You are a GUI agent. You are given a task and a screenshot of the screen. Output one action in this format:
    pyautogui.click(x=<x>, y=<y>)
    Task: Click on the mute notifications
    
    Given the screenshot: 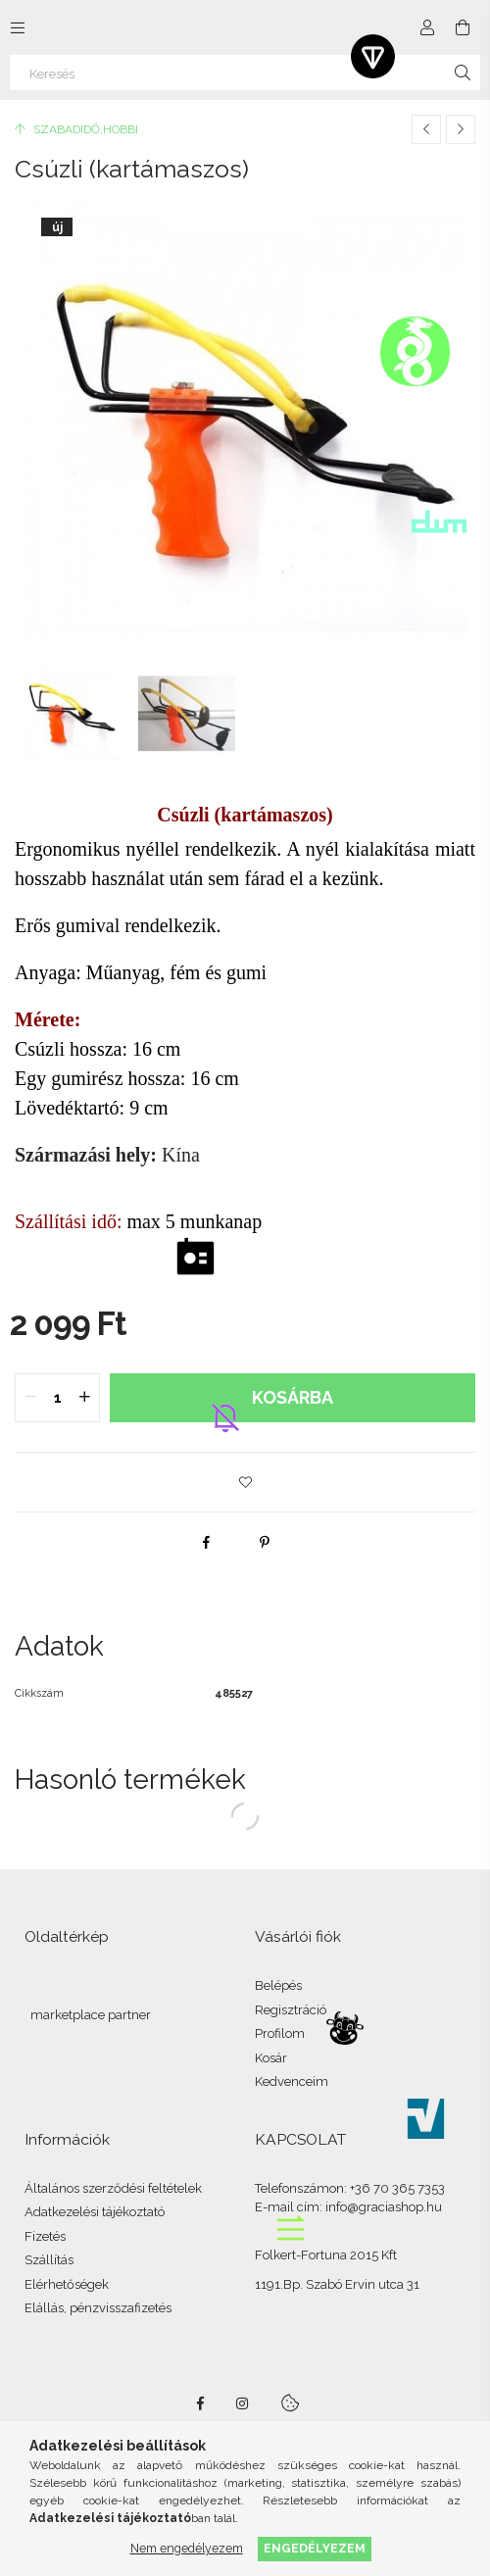 What is the action you would take?
    pyautogui.click(x=225, y=1417)
    